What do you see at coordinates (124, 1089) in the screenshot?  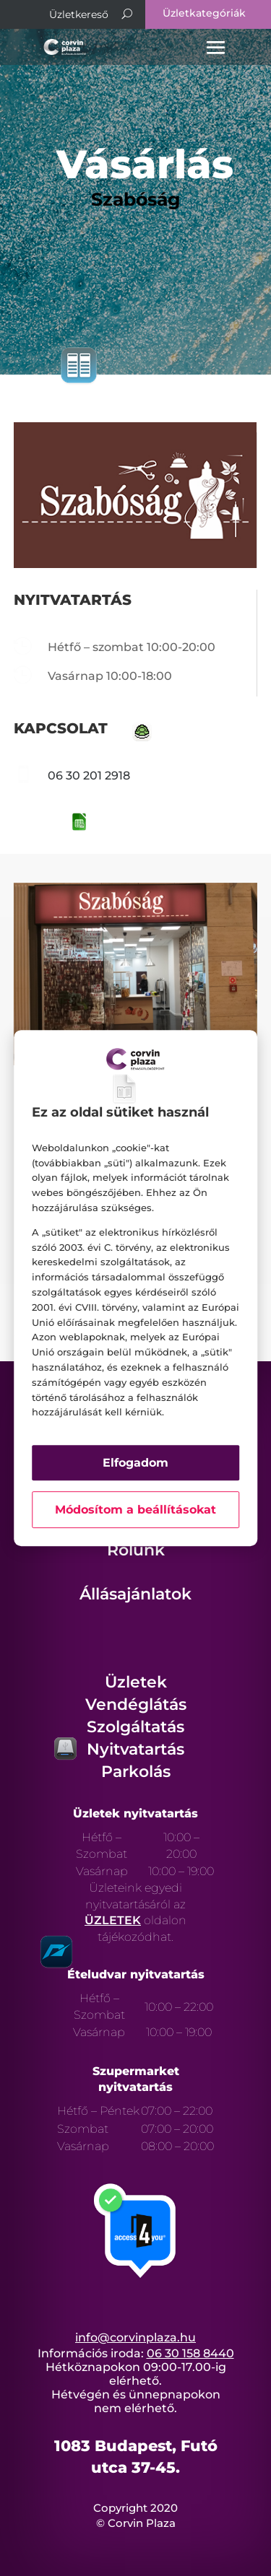 I see `a mobipocket ebook file` at bounding box center [124, 1089].